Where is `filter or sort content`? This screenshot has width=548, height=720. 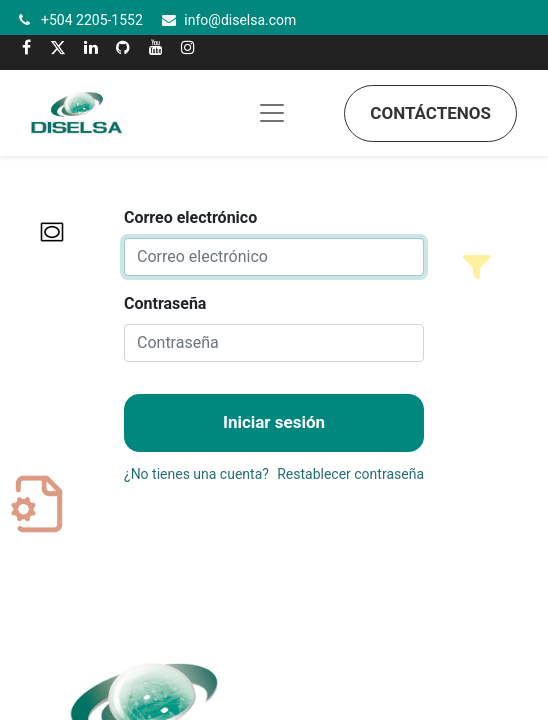 filter or sort content is located at coordinates (476, 265).